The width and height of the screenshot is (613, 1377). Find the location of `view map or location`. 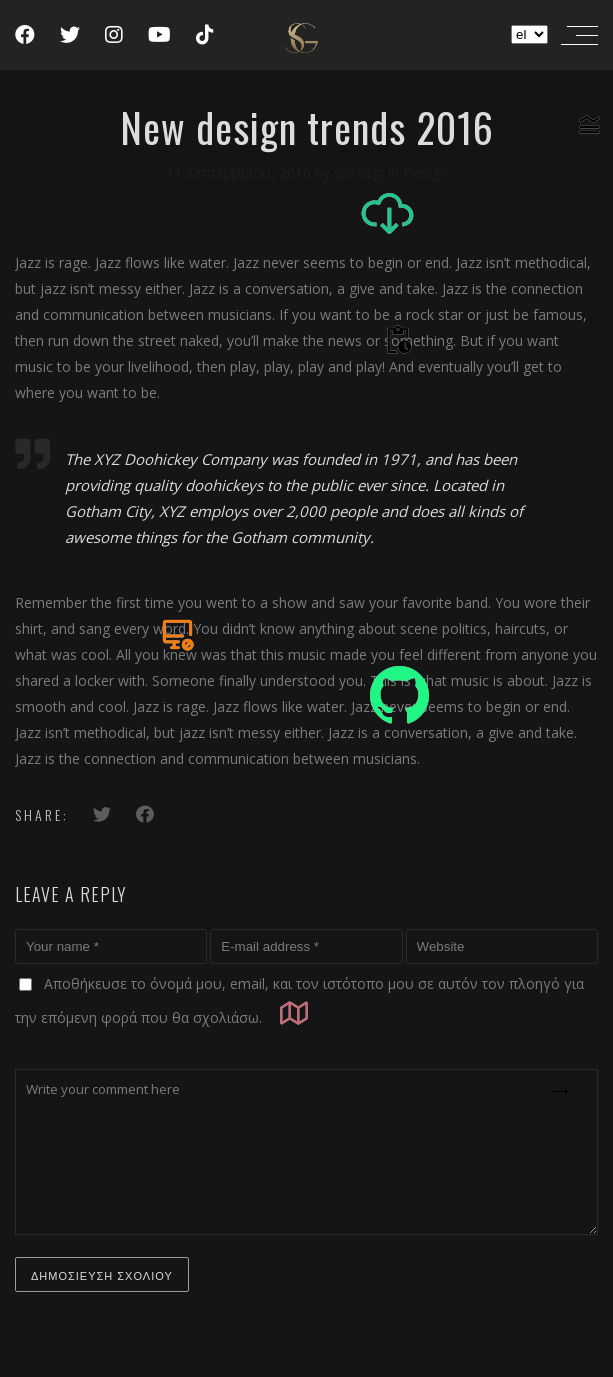

view map or location is located at coordinates (294, 1013).